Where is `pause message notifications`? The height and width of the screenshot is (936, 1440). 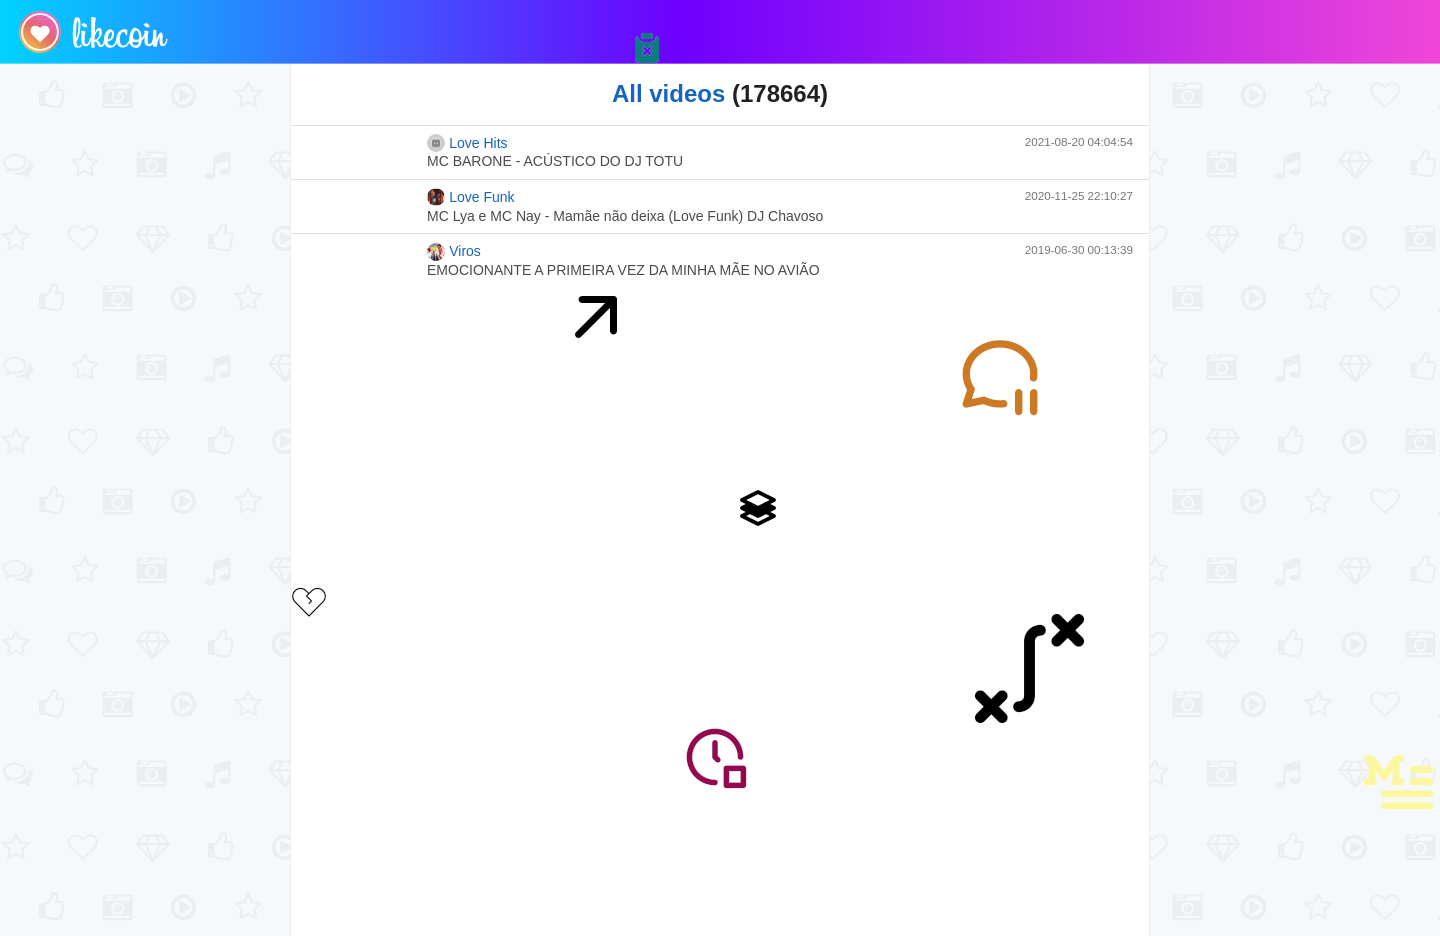
pause message notifications is located at coordinates (1000, 374).